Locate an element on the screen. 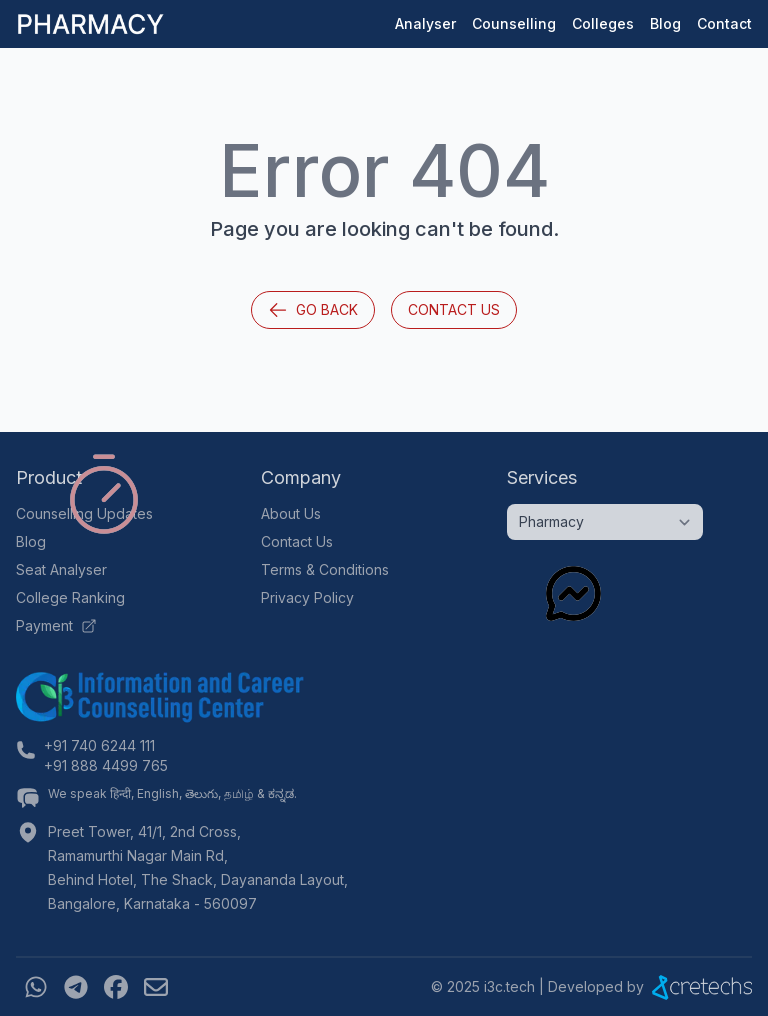 The image size is (768, 1016). open Facebook Messenger app is located at coordinates (573, 593).